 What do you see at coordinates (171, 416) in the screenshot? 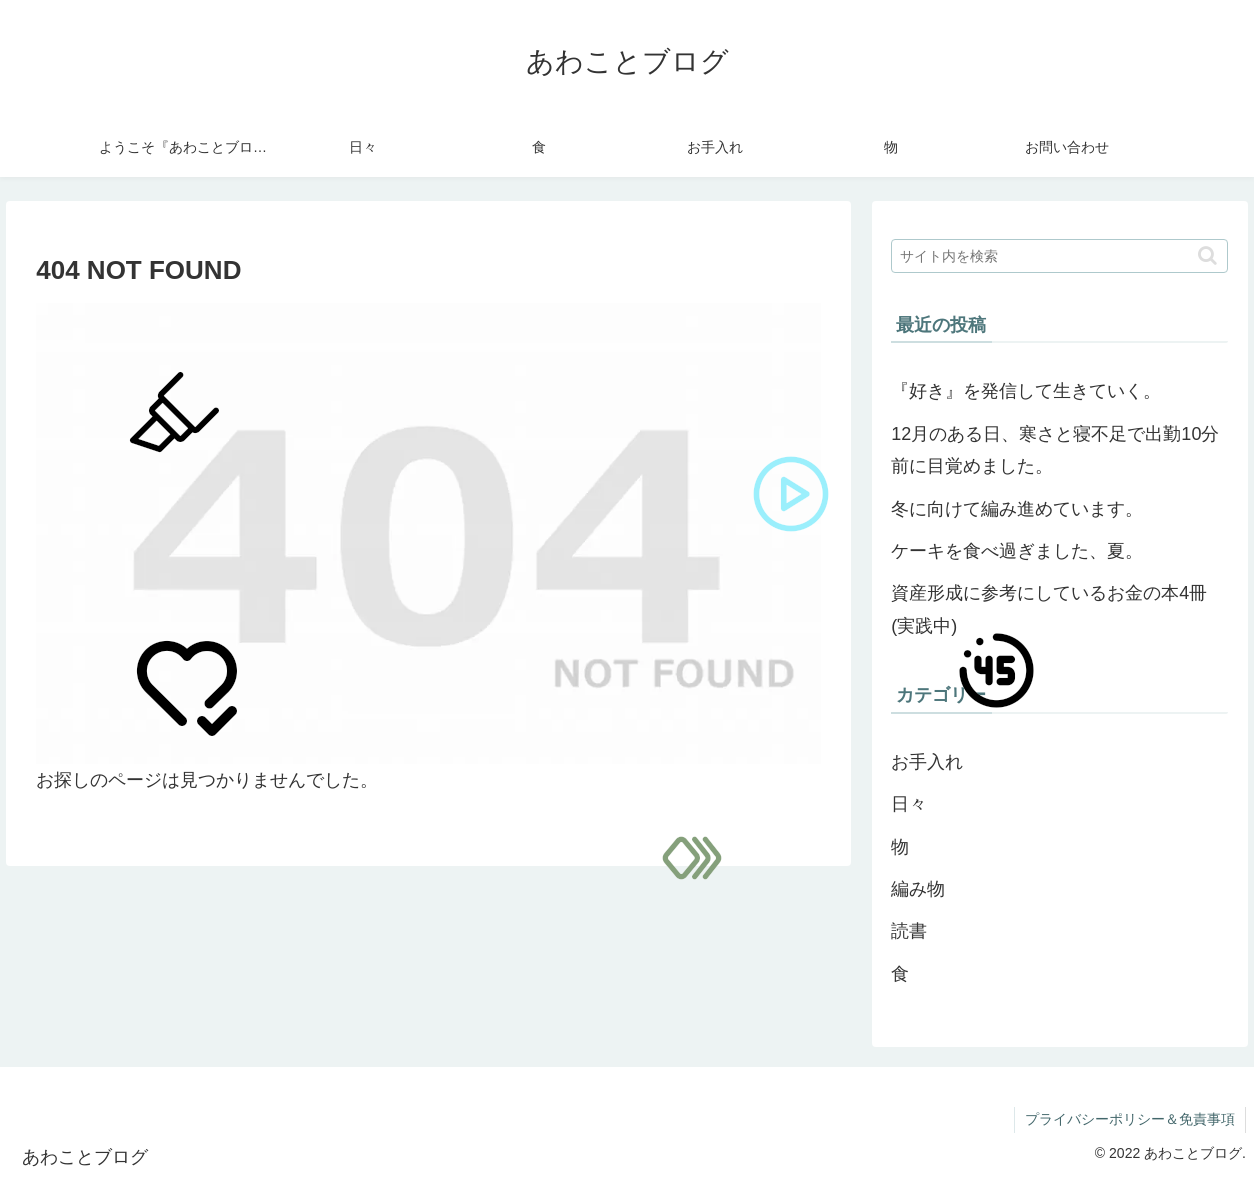
I see `highlight or mark selected text` at bounding box center [171, 416].